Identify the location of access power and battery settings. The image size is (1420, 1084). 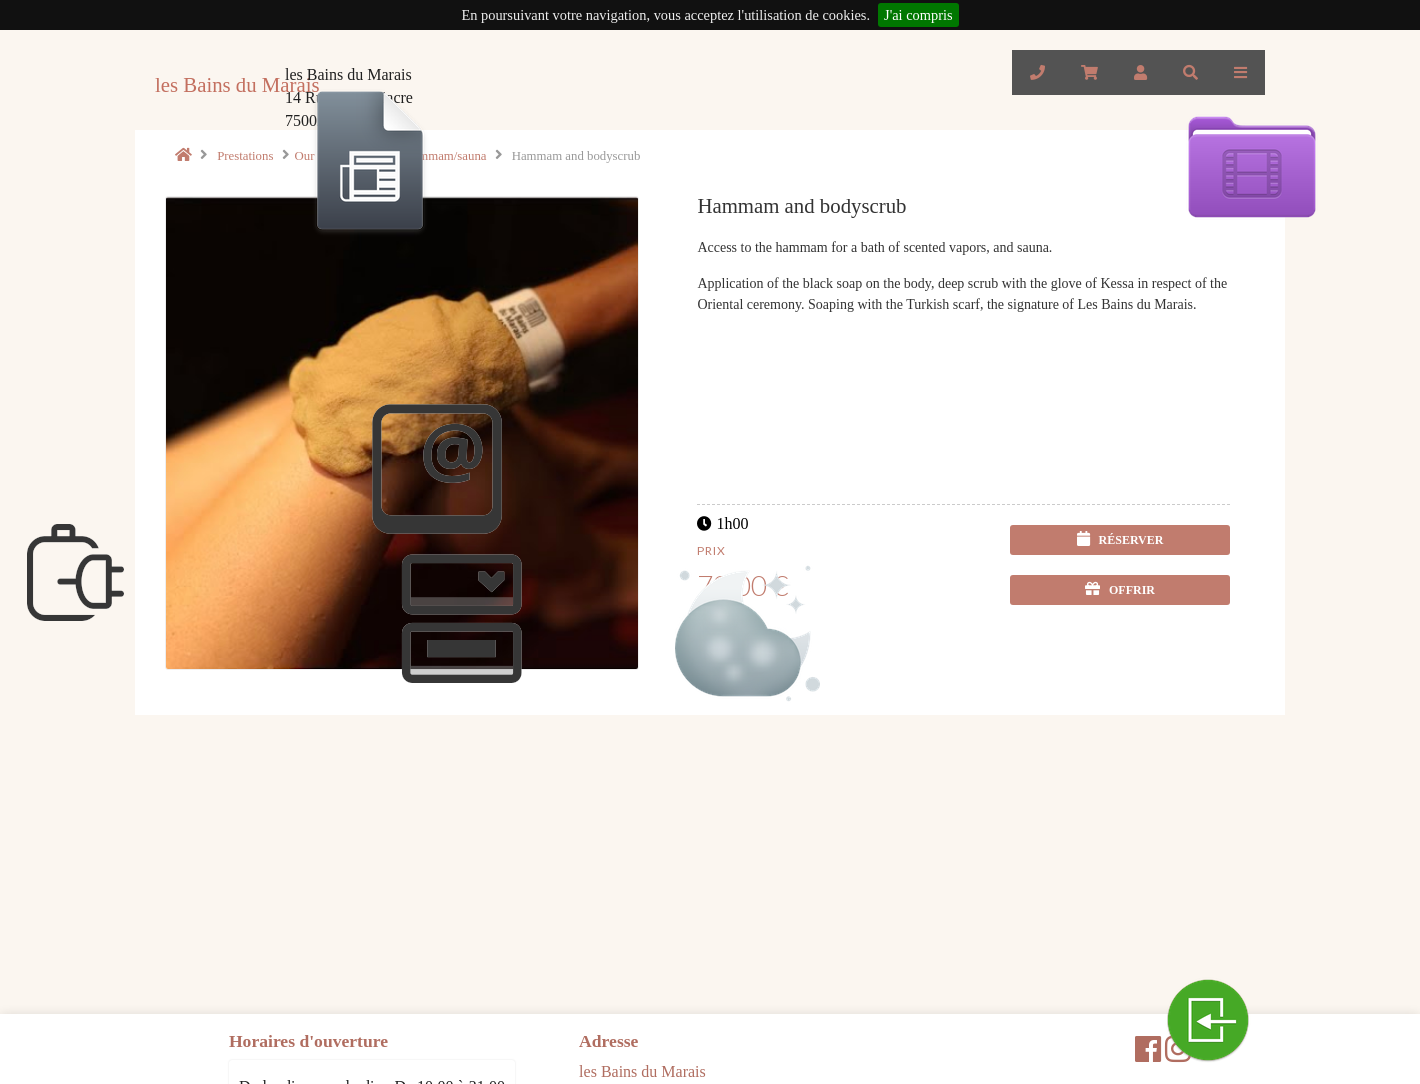
(75, 572).